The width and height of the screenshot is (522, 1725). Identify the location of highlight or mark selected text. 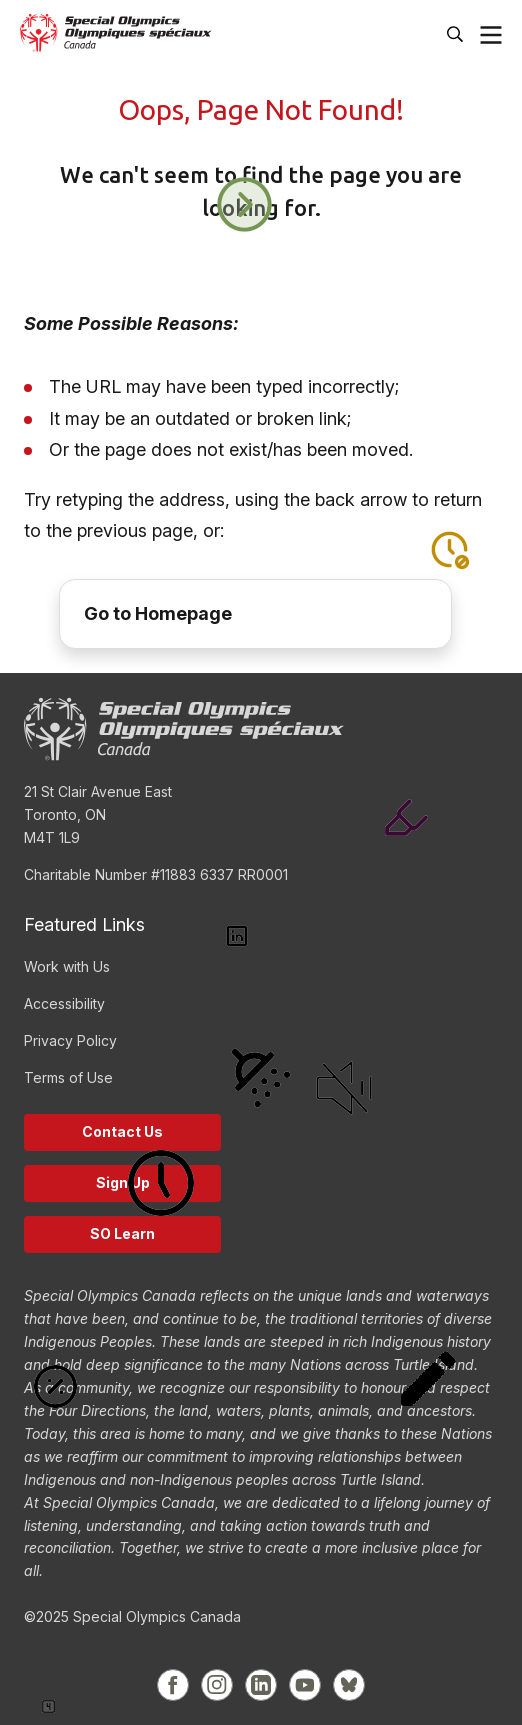
(405, 817).